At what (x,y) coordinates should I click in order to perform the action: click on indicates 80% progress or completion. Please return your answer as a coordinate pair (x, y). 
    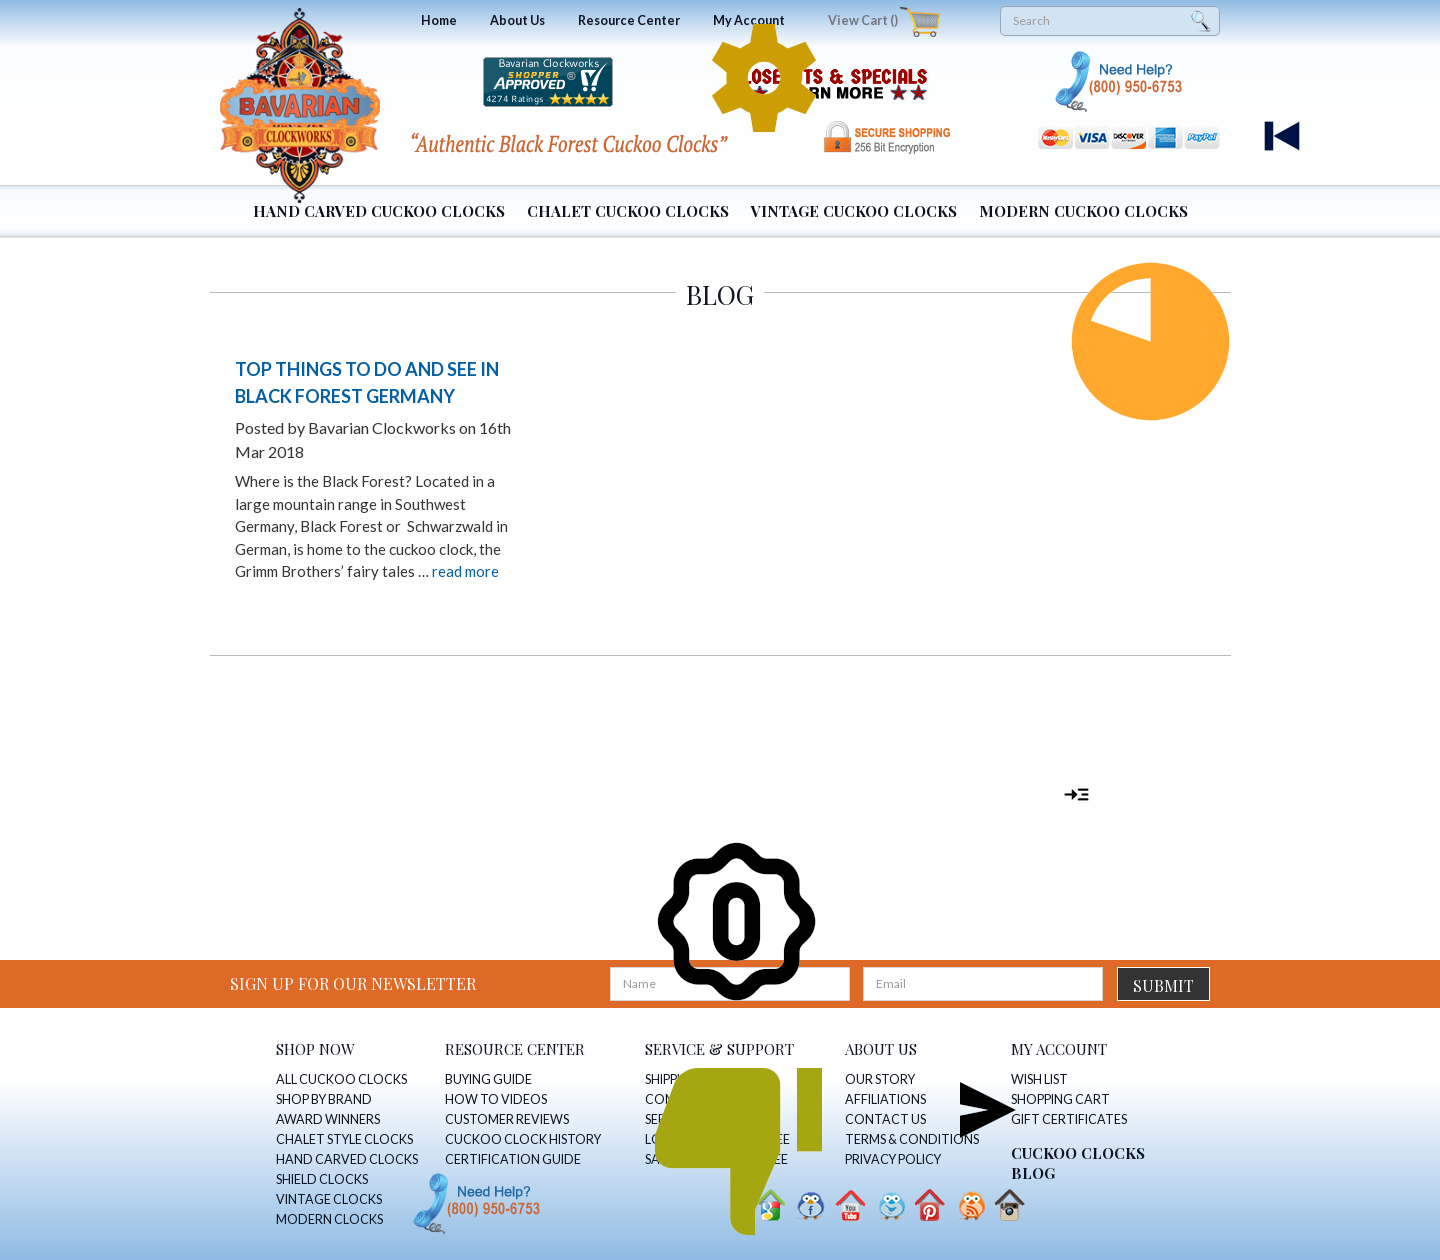
    Looking at the image, I should click on (1150, 341).